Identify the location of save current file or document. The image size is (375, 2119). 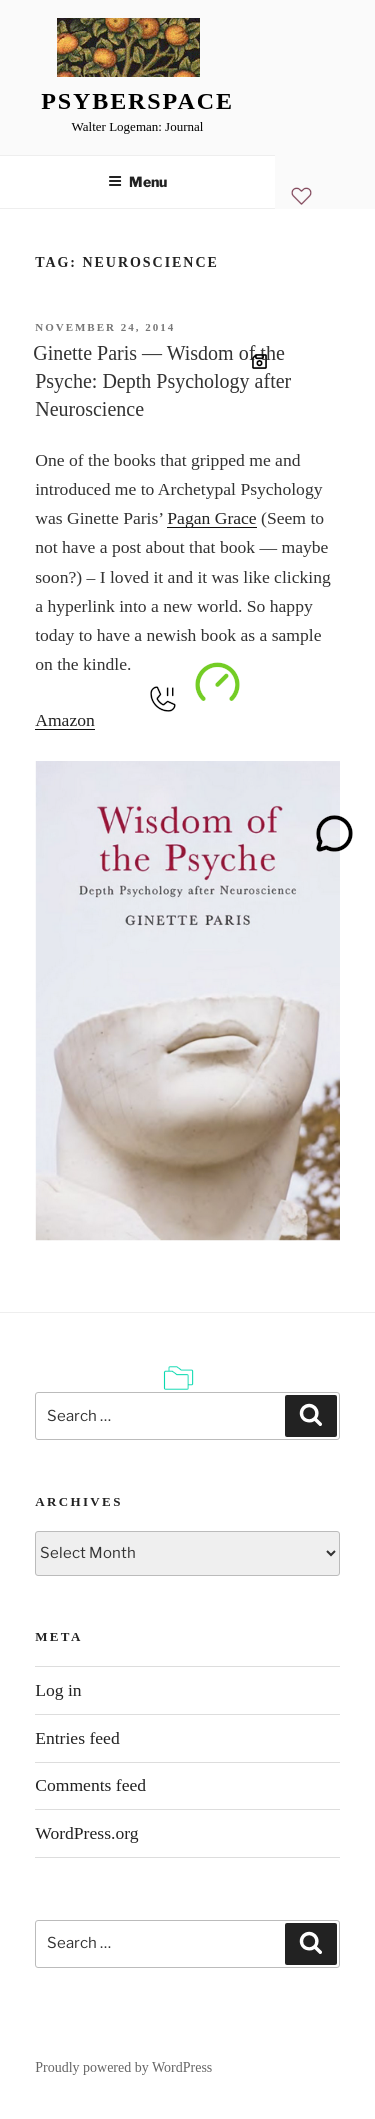
(259, 361).